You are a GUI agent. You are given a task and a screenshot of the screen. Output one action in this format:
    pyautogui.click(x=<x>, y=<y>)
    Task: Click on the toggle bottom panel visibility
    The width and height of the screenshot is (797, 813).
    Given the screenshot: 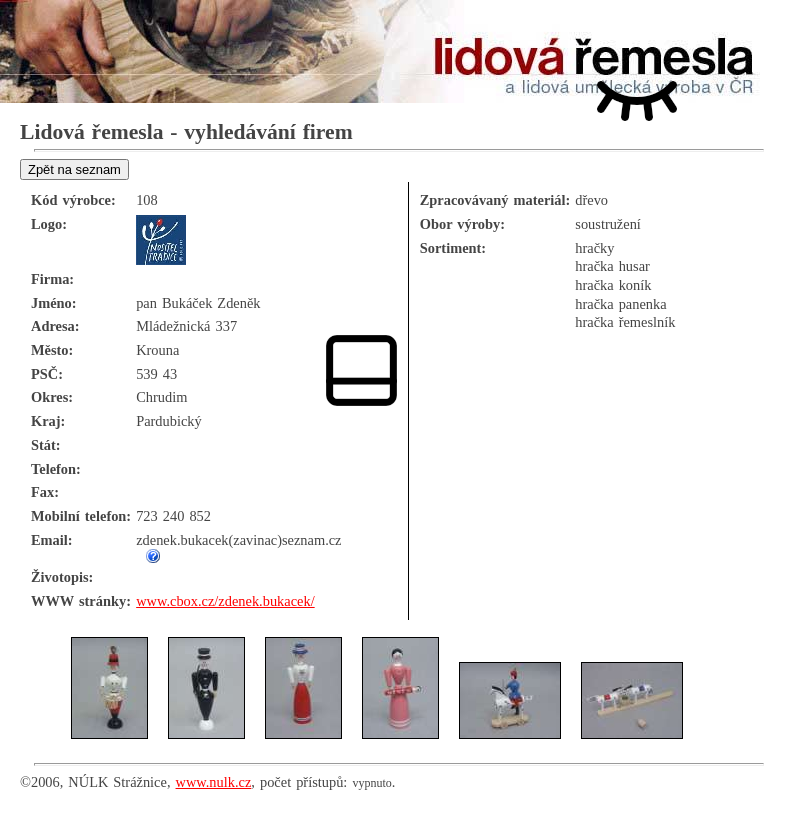 What is the action you would take?
    pyautogui.click(x=361, y=370)
    